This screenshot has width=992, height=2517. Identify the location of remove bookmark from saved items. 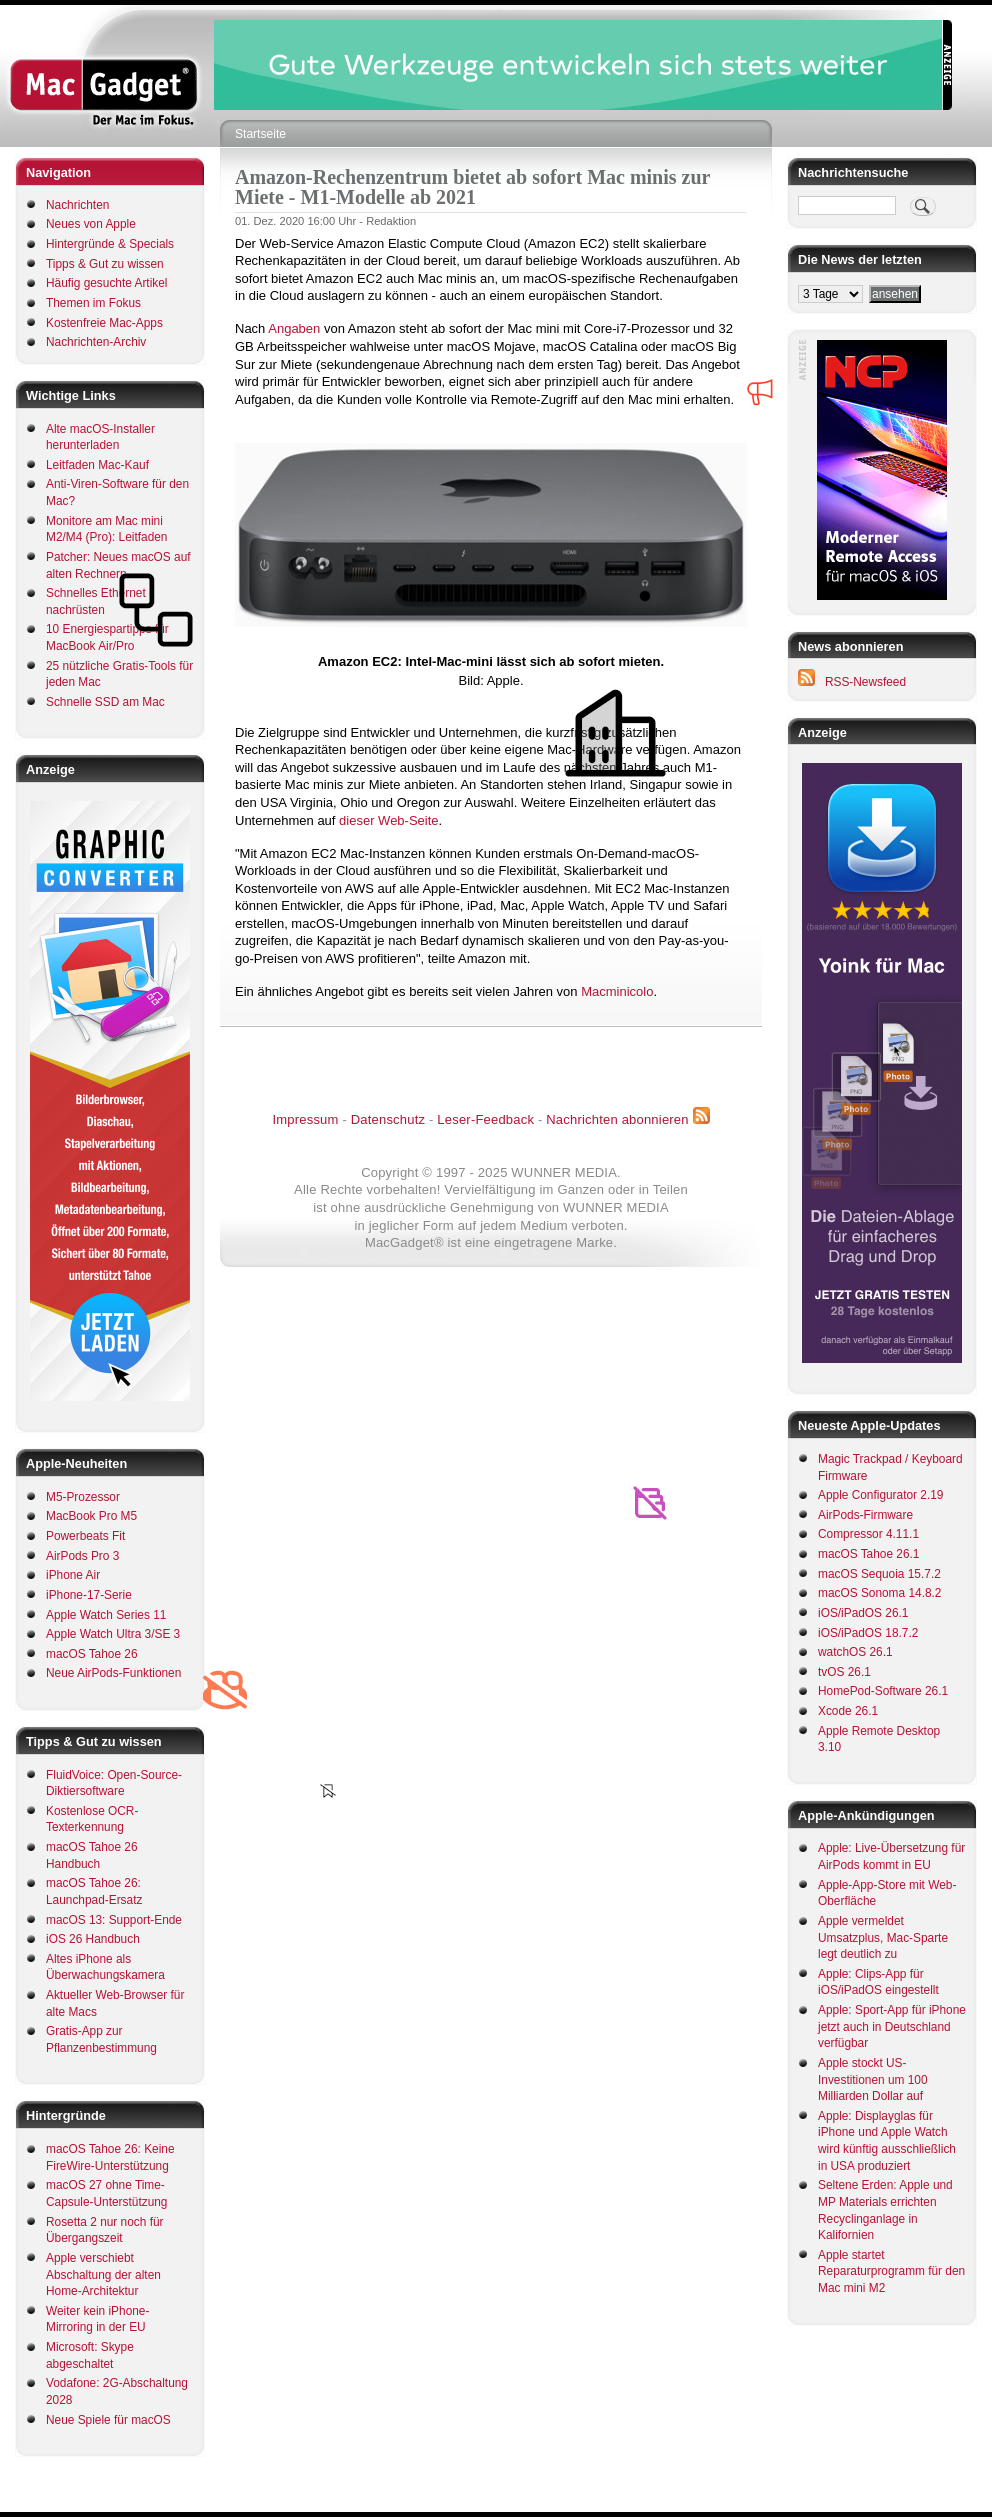
(328, 1791).